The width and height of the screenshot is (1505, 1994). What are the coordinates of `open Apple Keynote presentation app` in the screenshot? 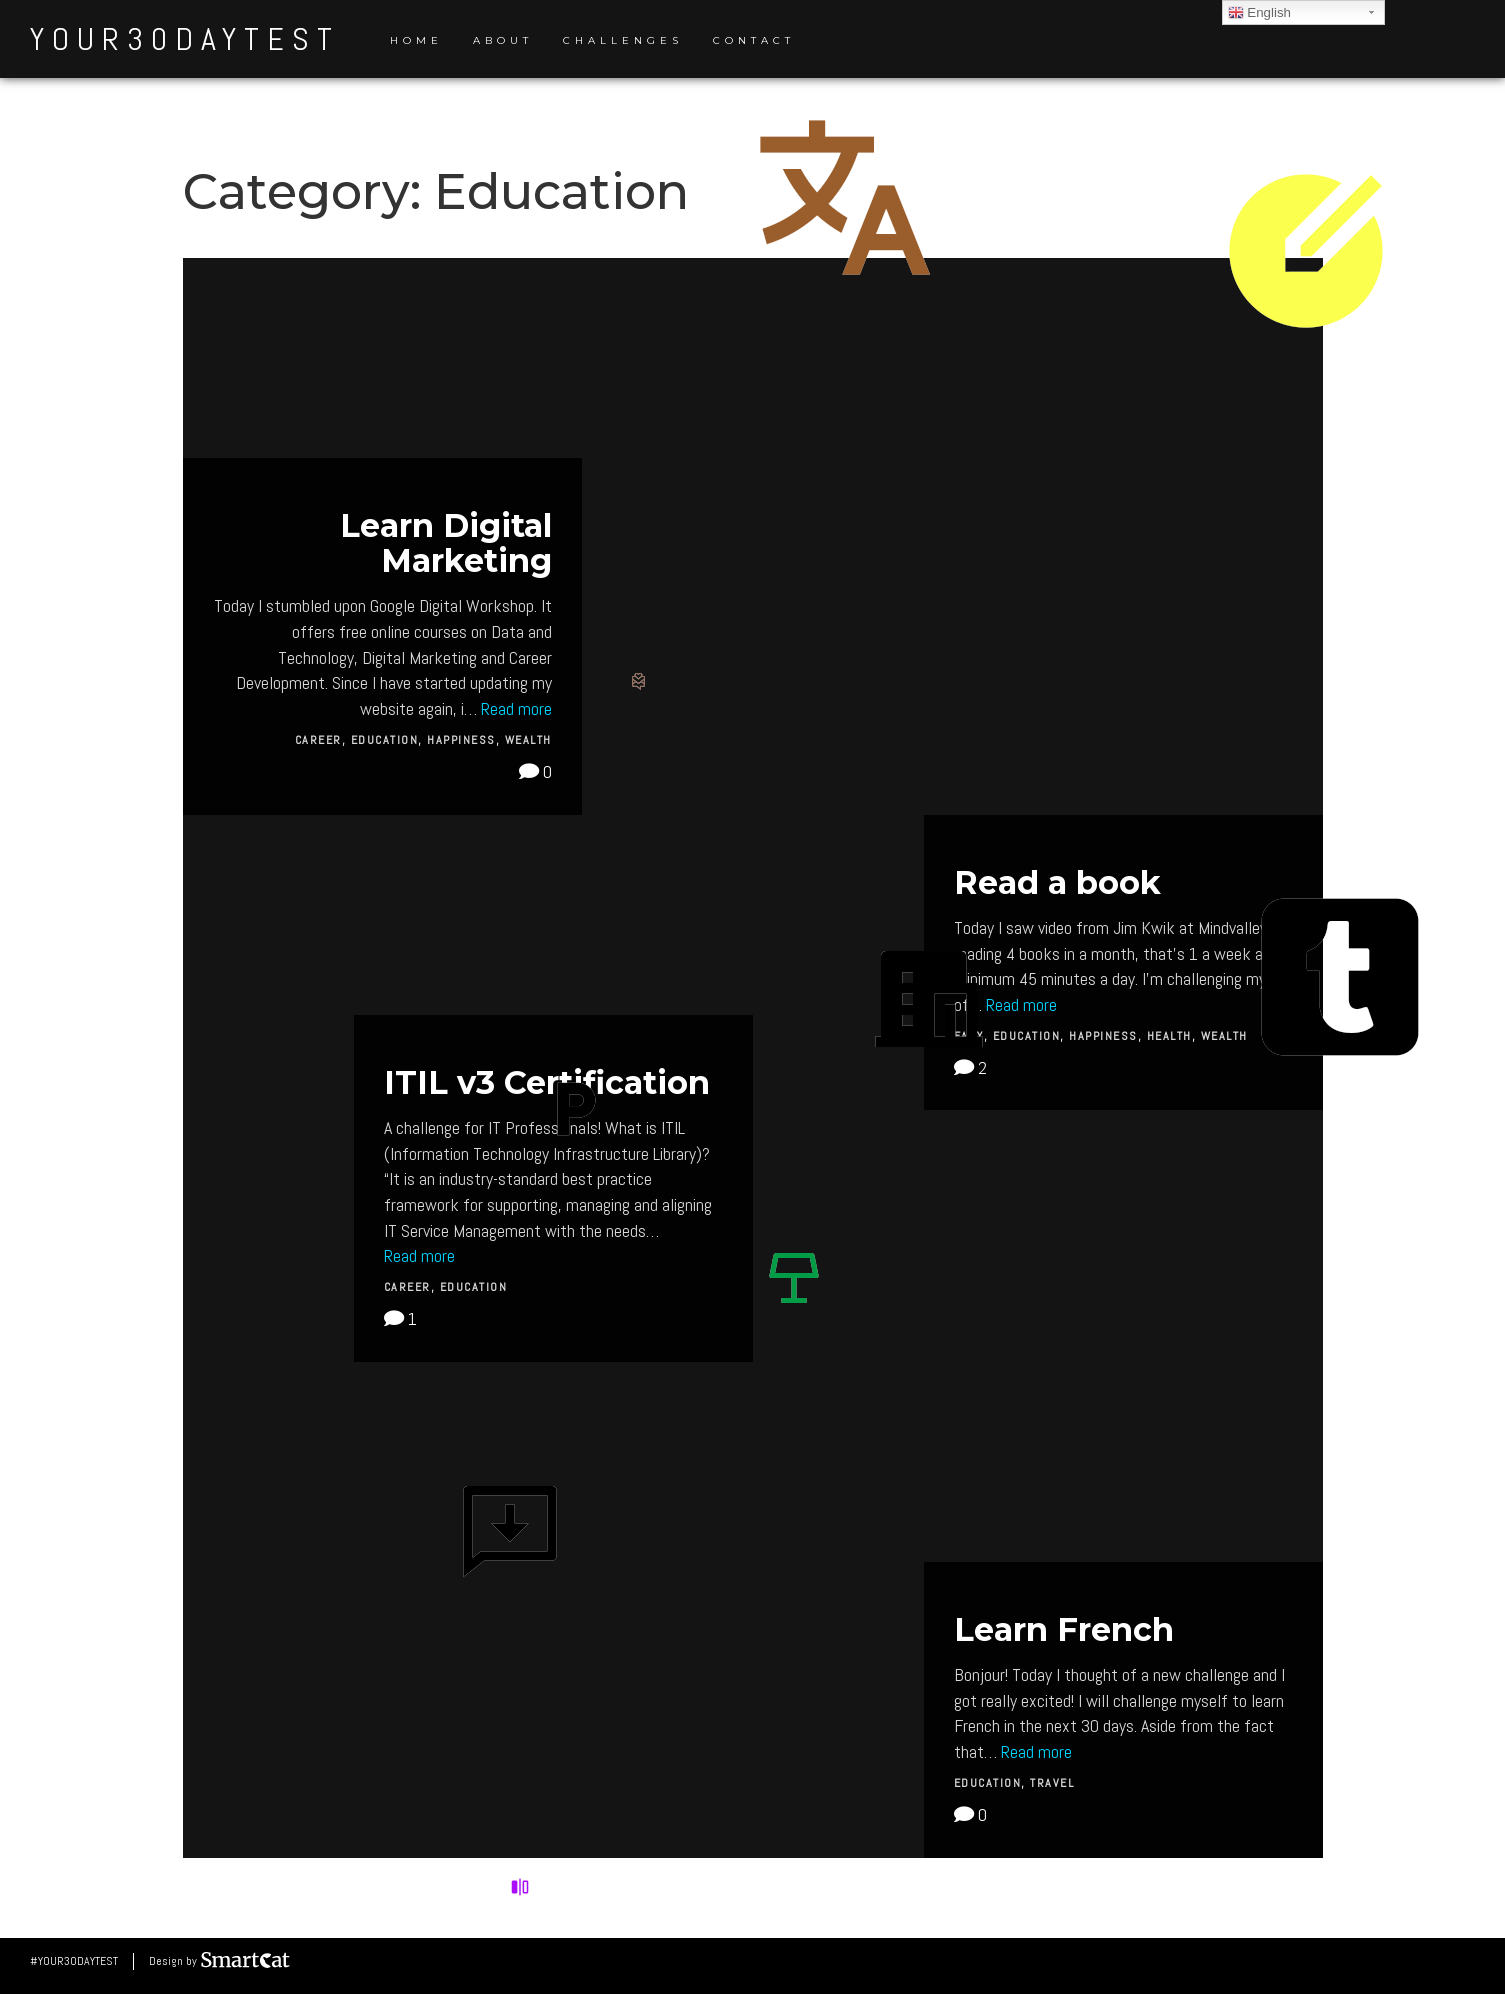 It's located at (794, 1278).